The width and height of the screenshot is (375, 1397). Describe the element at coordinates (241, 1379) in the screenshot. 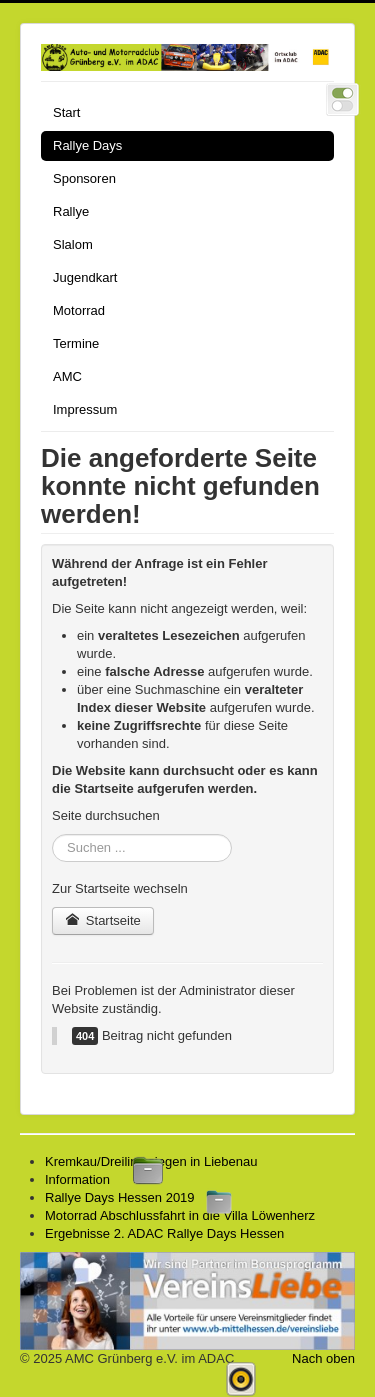

I see `open Rhythmbox music player` at that location.